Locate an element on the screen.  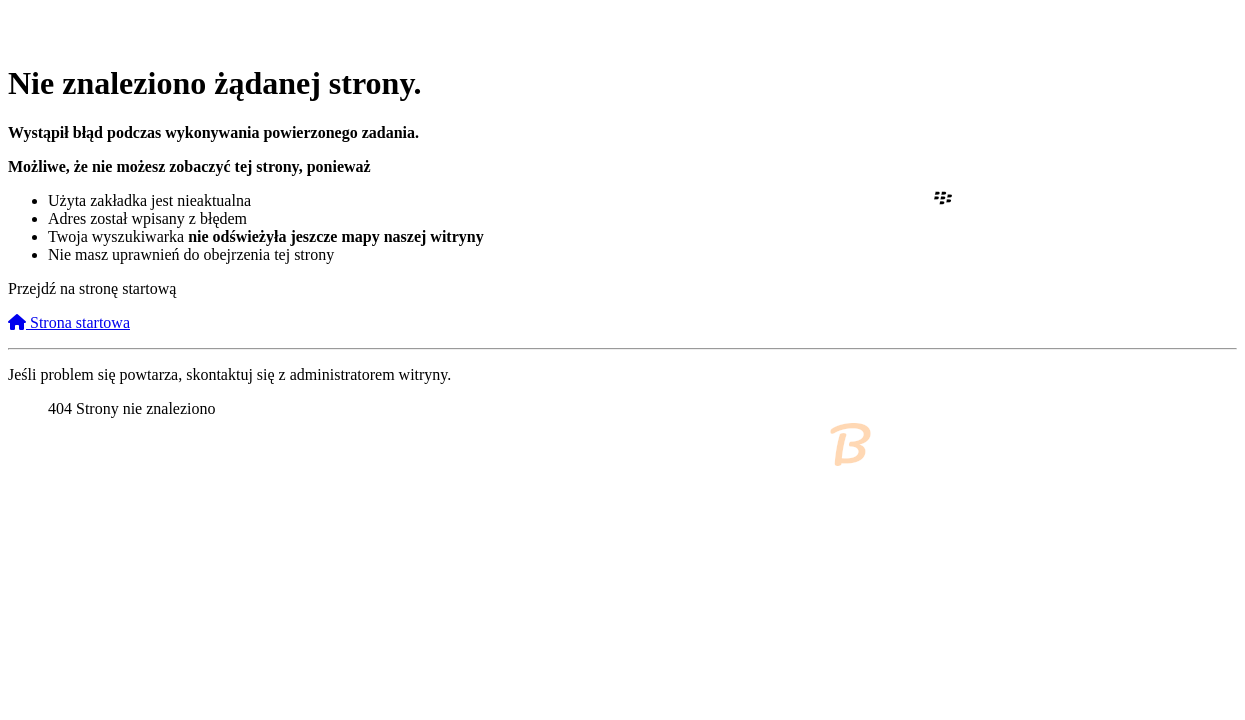
open brandfetch brand asset platform is located at coordinates (850, 444).